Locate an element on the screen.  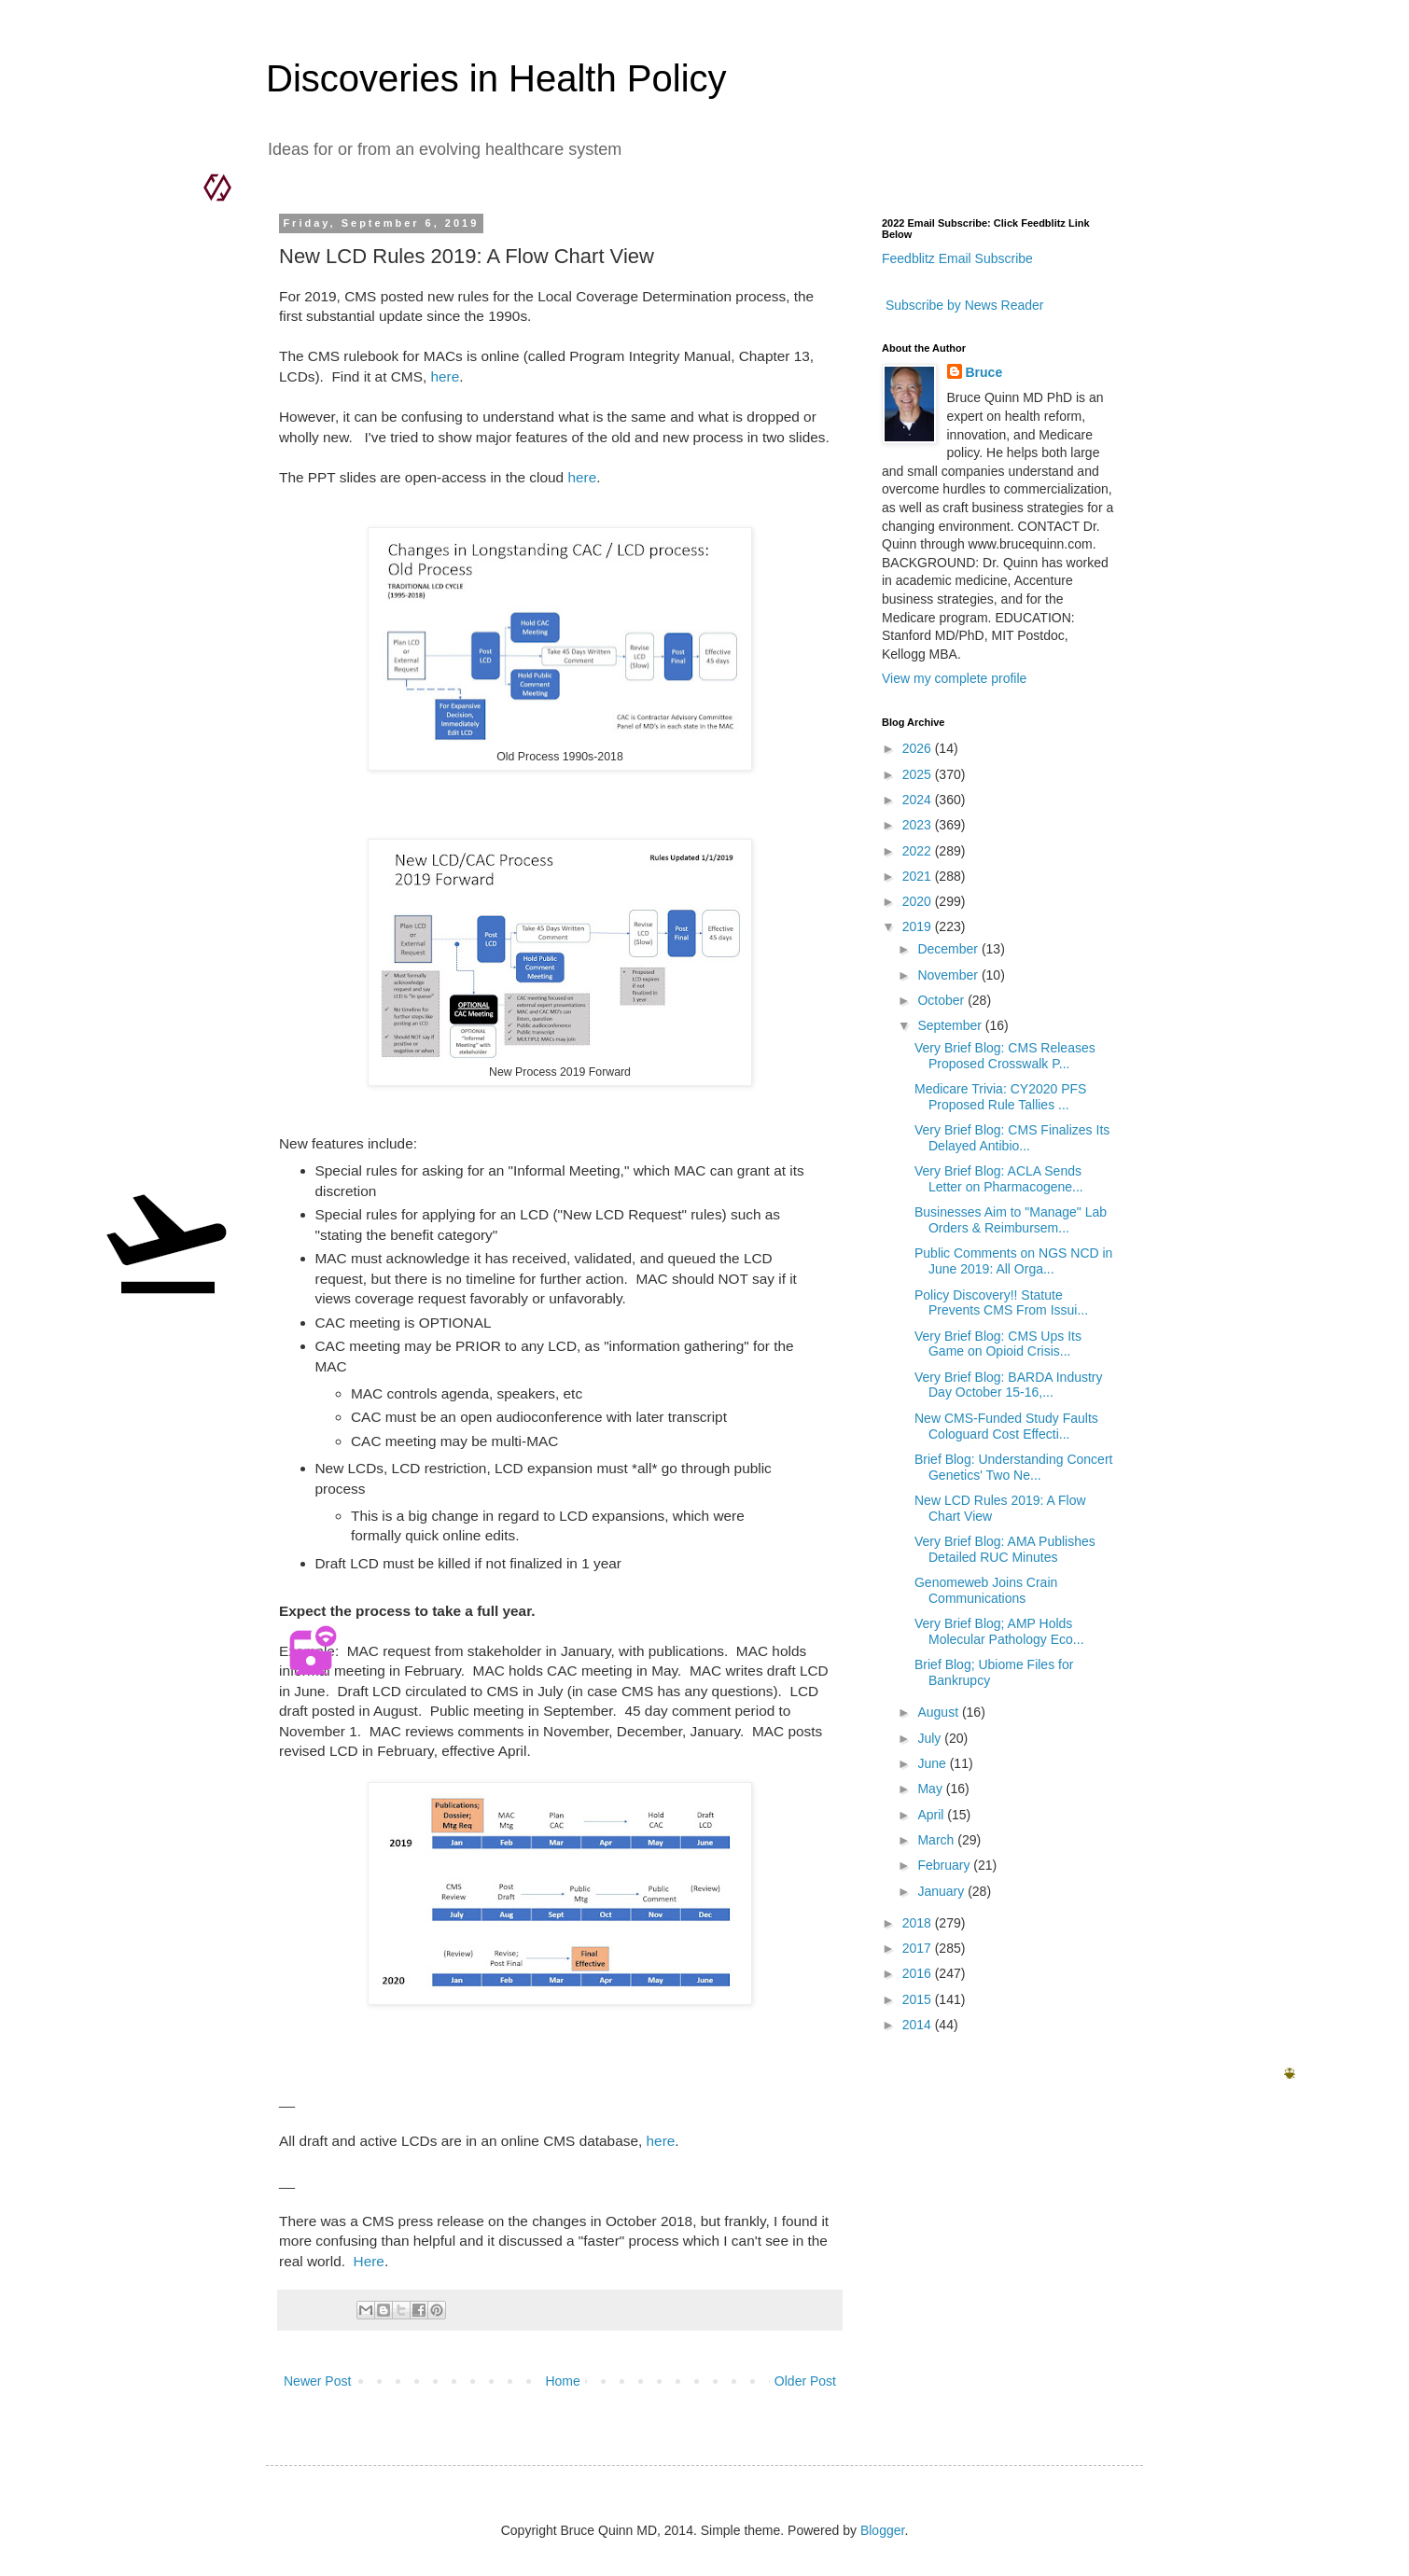
indicates wifi is available on this train is located at coordinates (311, 1651).